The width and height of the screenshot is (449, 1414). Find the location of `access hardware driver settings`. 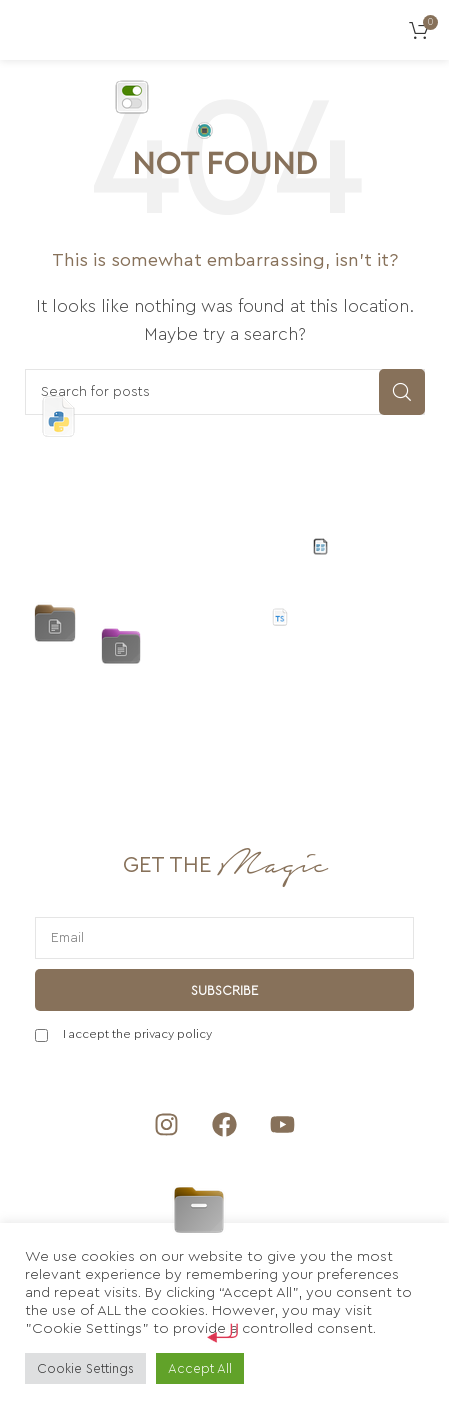

access hardware driver settings is located at coordinates (204, 130).